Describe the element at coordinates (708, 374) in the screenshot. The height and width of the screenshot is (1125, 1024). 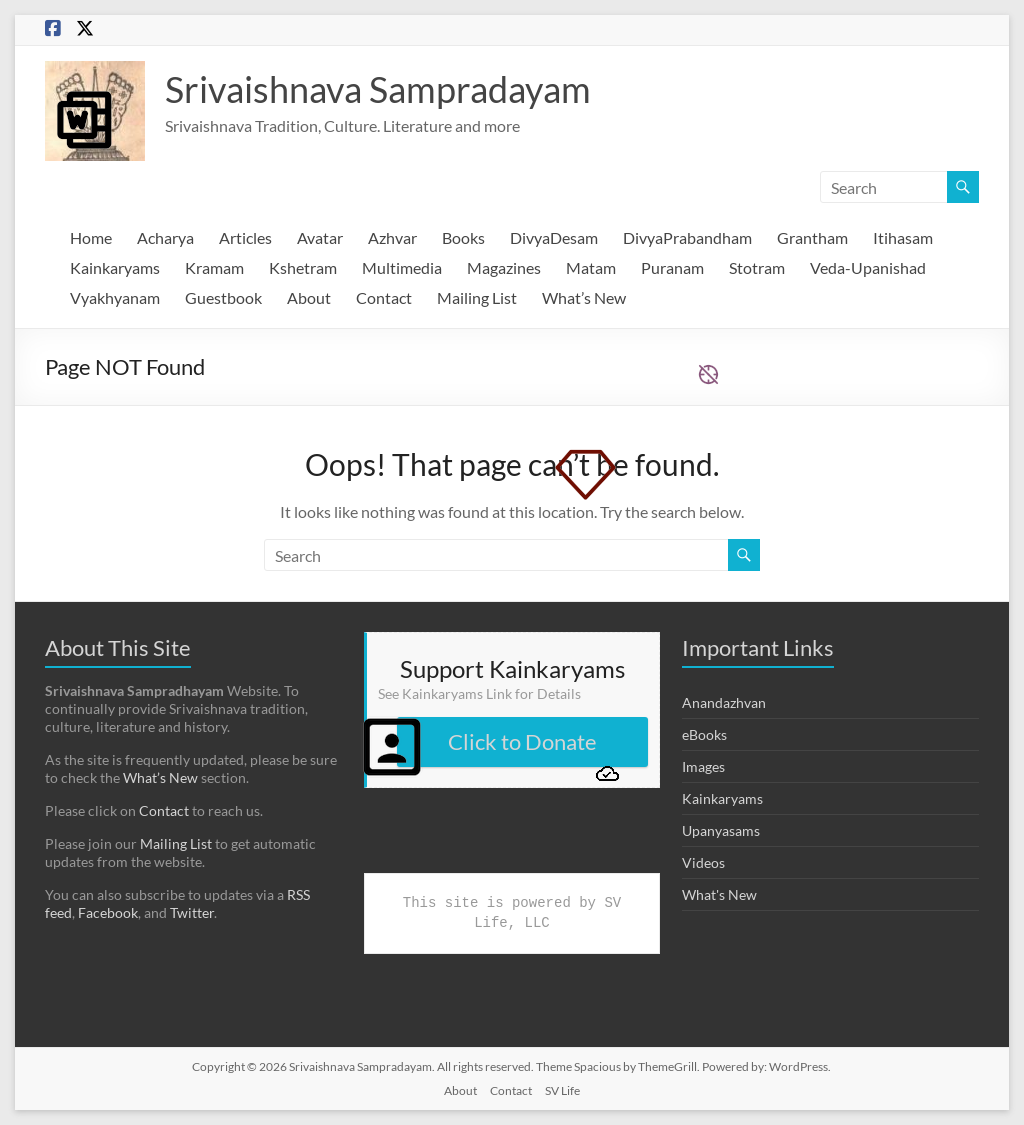
I see `disable viewfinder or camera focus` at that location.